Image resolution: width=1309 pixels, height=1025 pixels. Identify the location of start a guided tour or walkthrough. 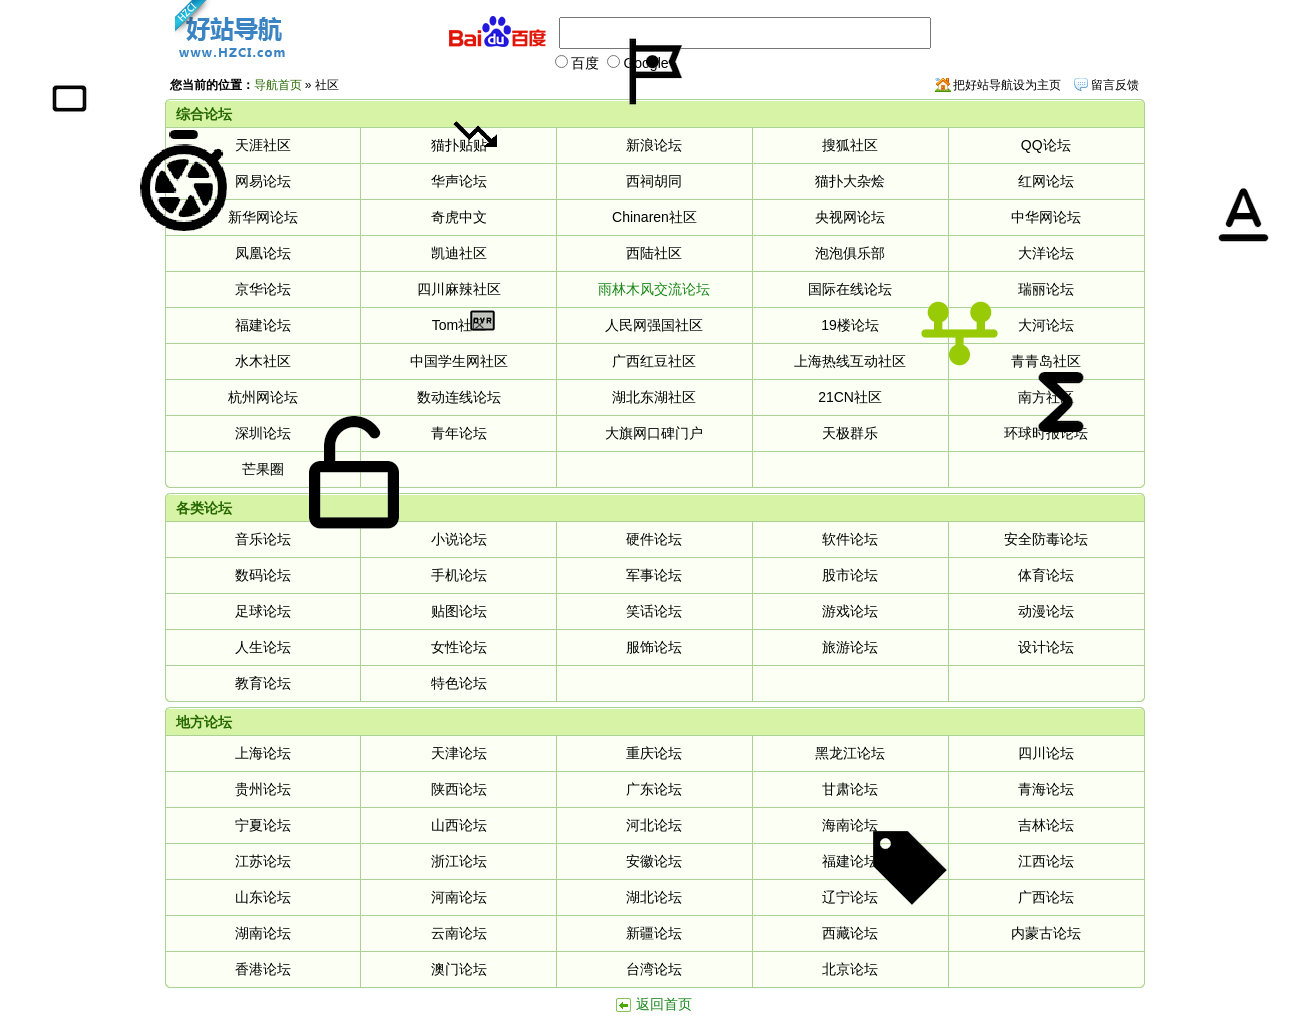
(652, 71).